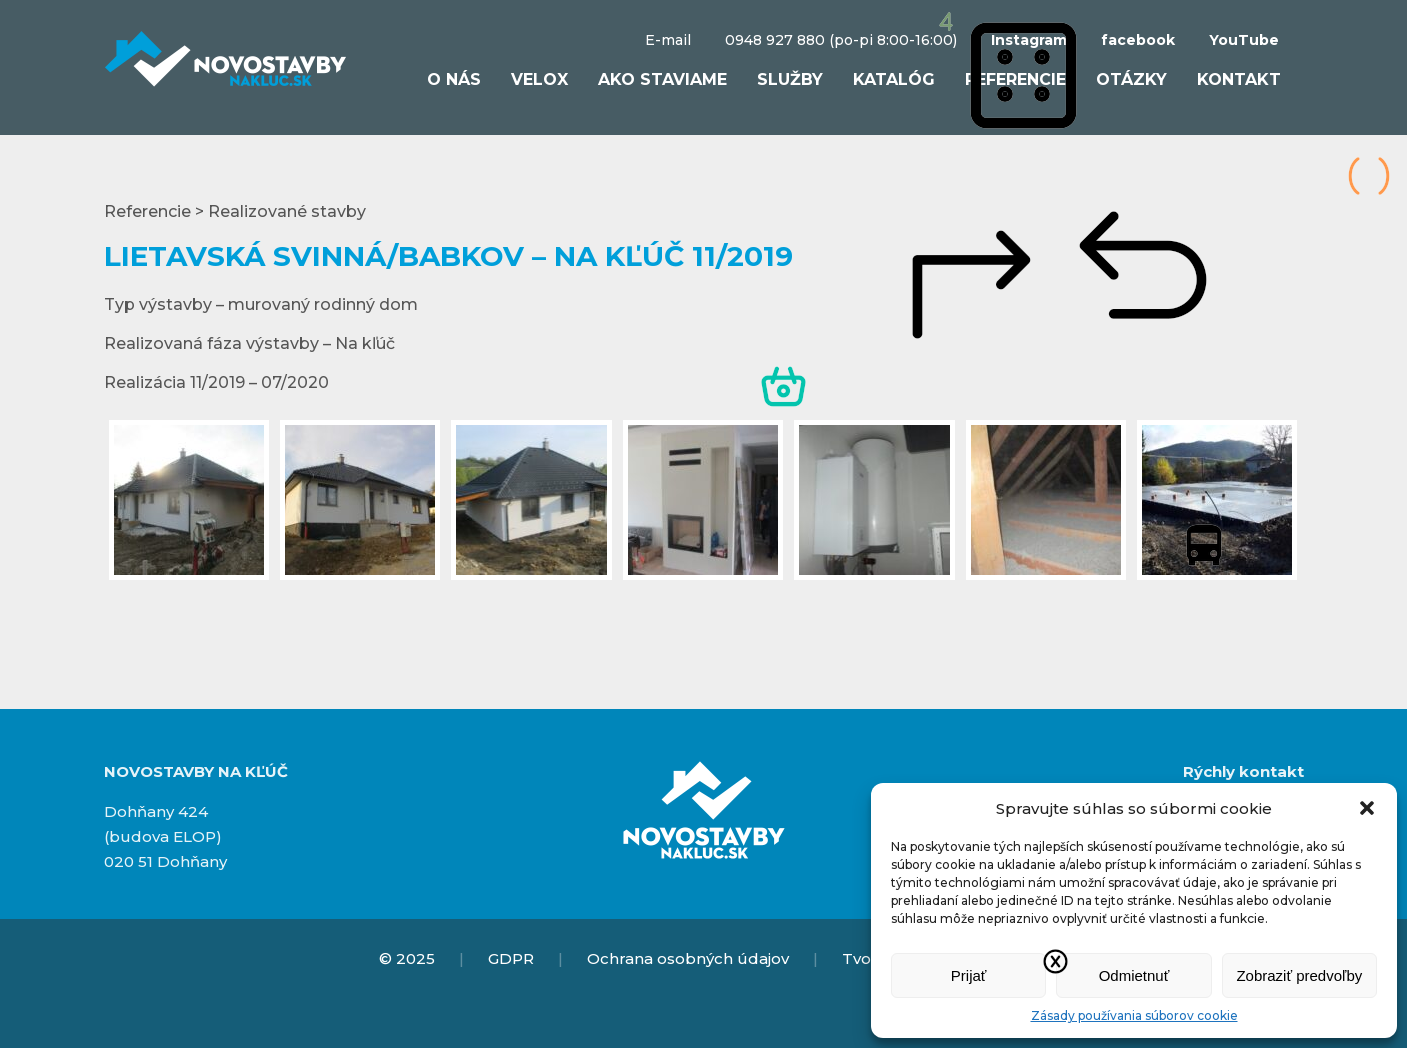 The height and width of the screenshot is (1048, 1407). What do you see at coordinates (946, 21) in the screenshot?
I see `indicates step 4 in a multi-step process` at bounding box center [946, 21].